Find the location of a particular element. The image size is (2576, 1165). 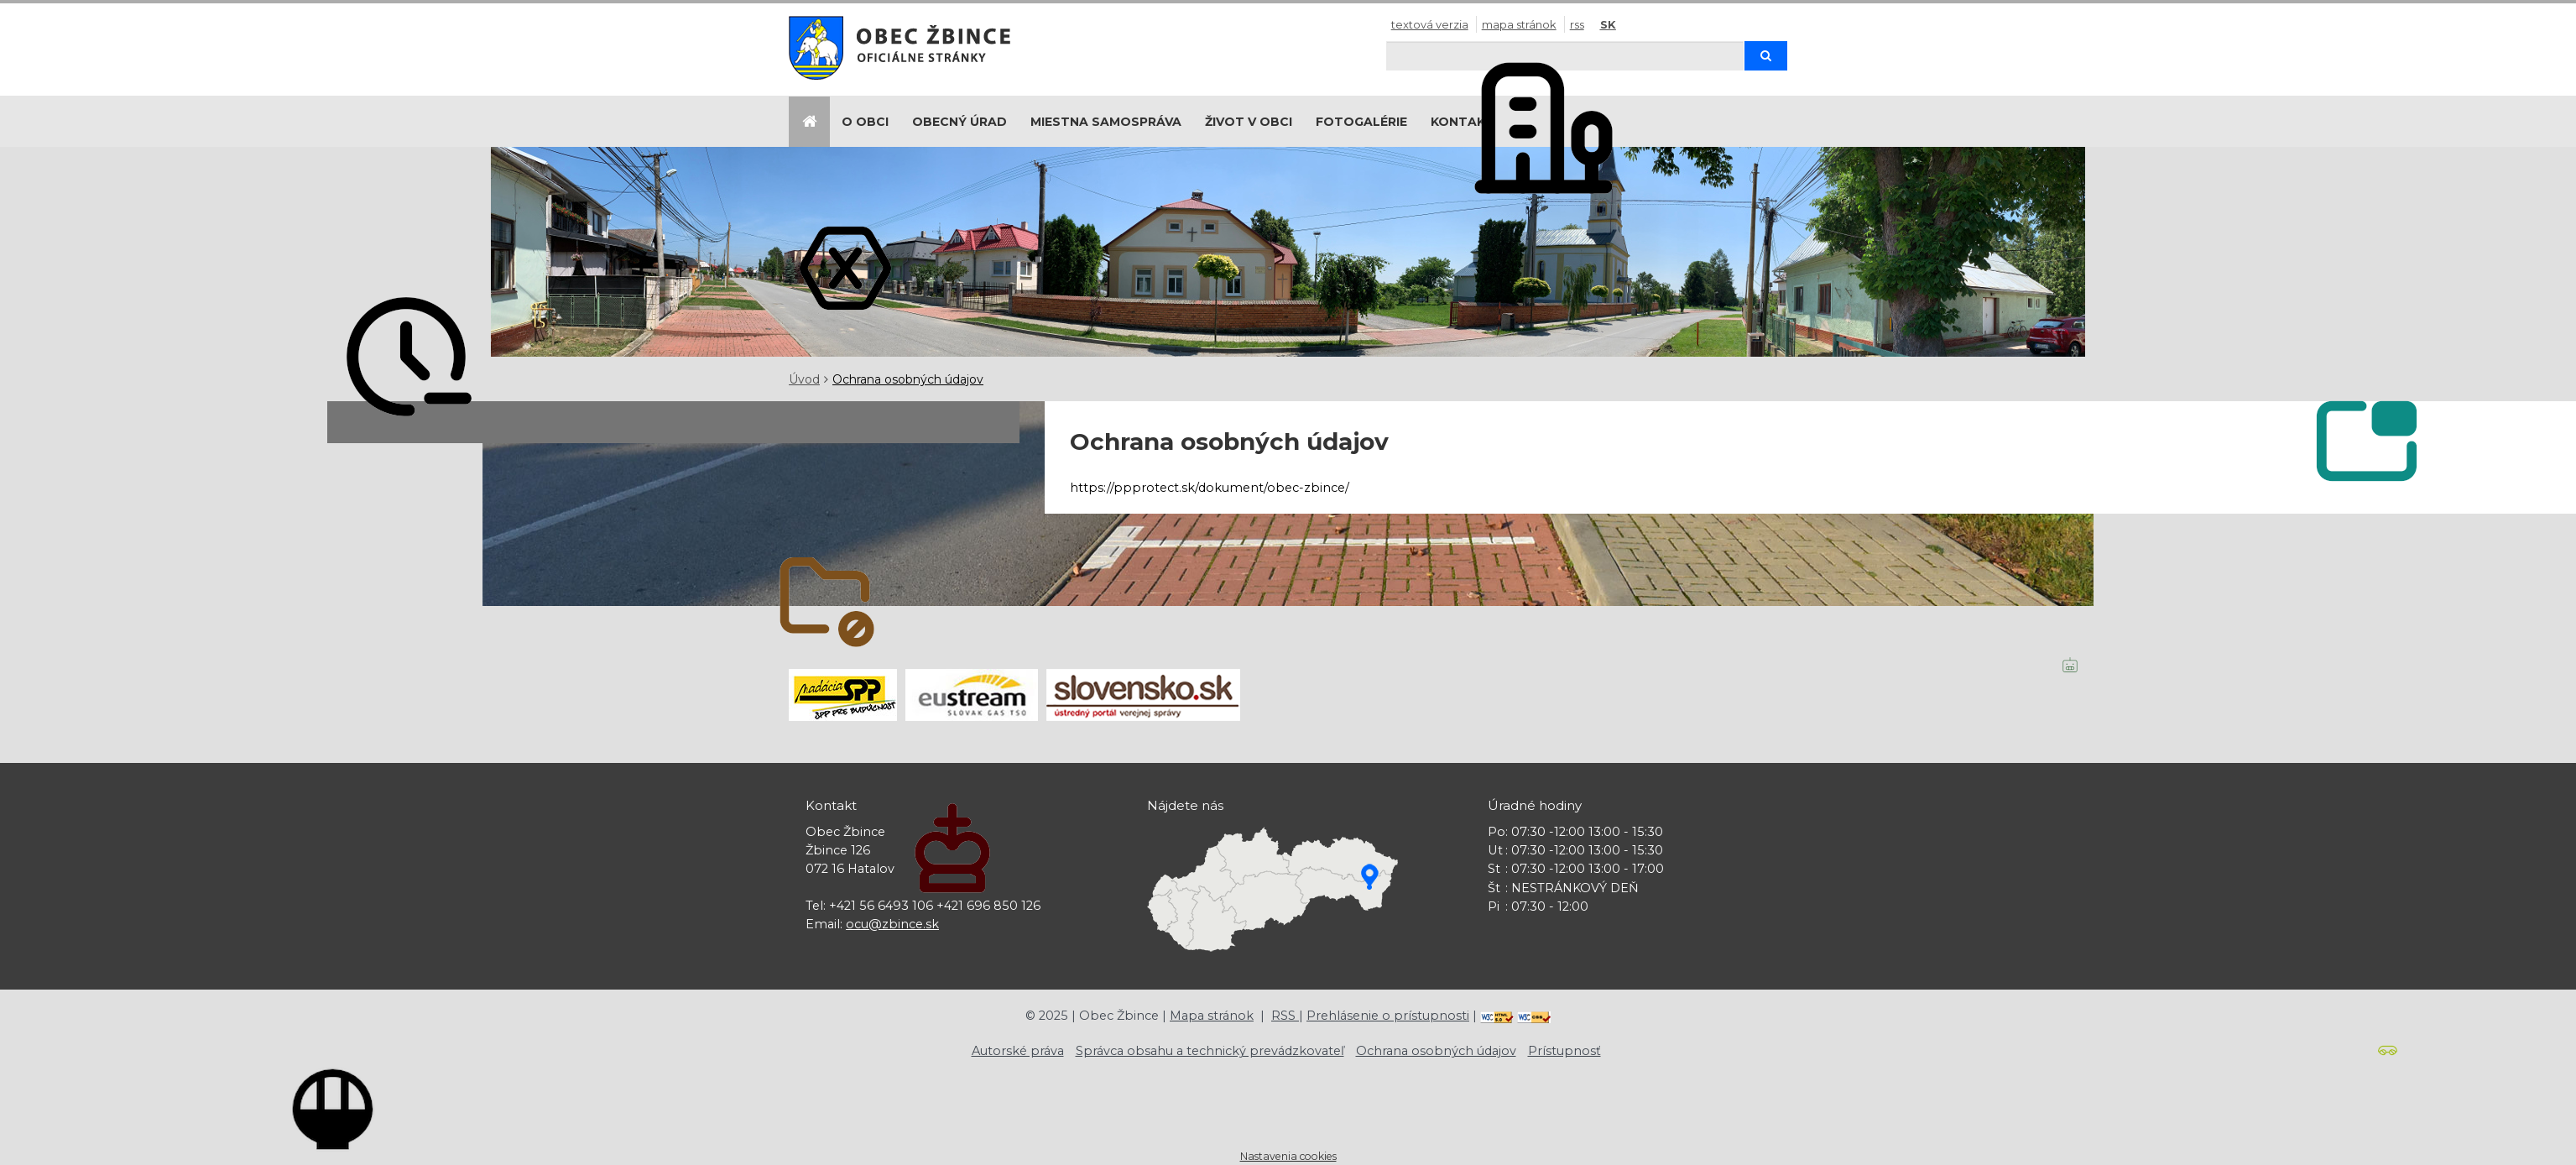

enable picture-in-picture mode at the top of the screen is located at coordinates (2366, 441).